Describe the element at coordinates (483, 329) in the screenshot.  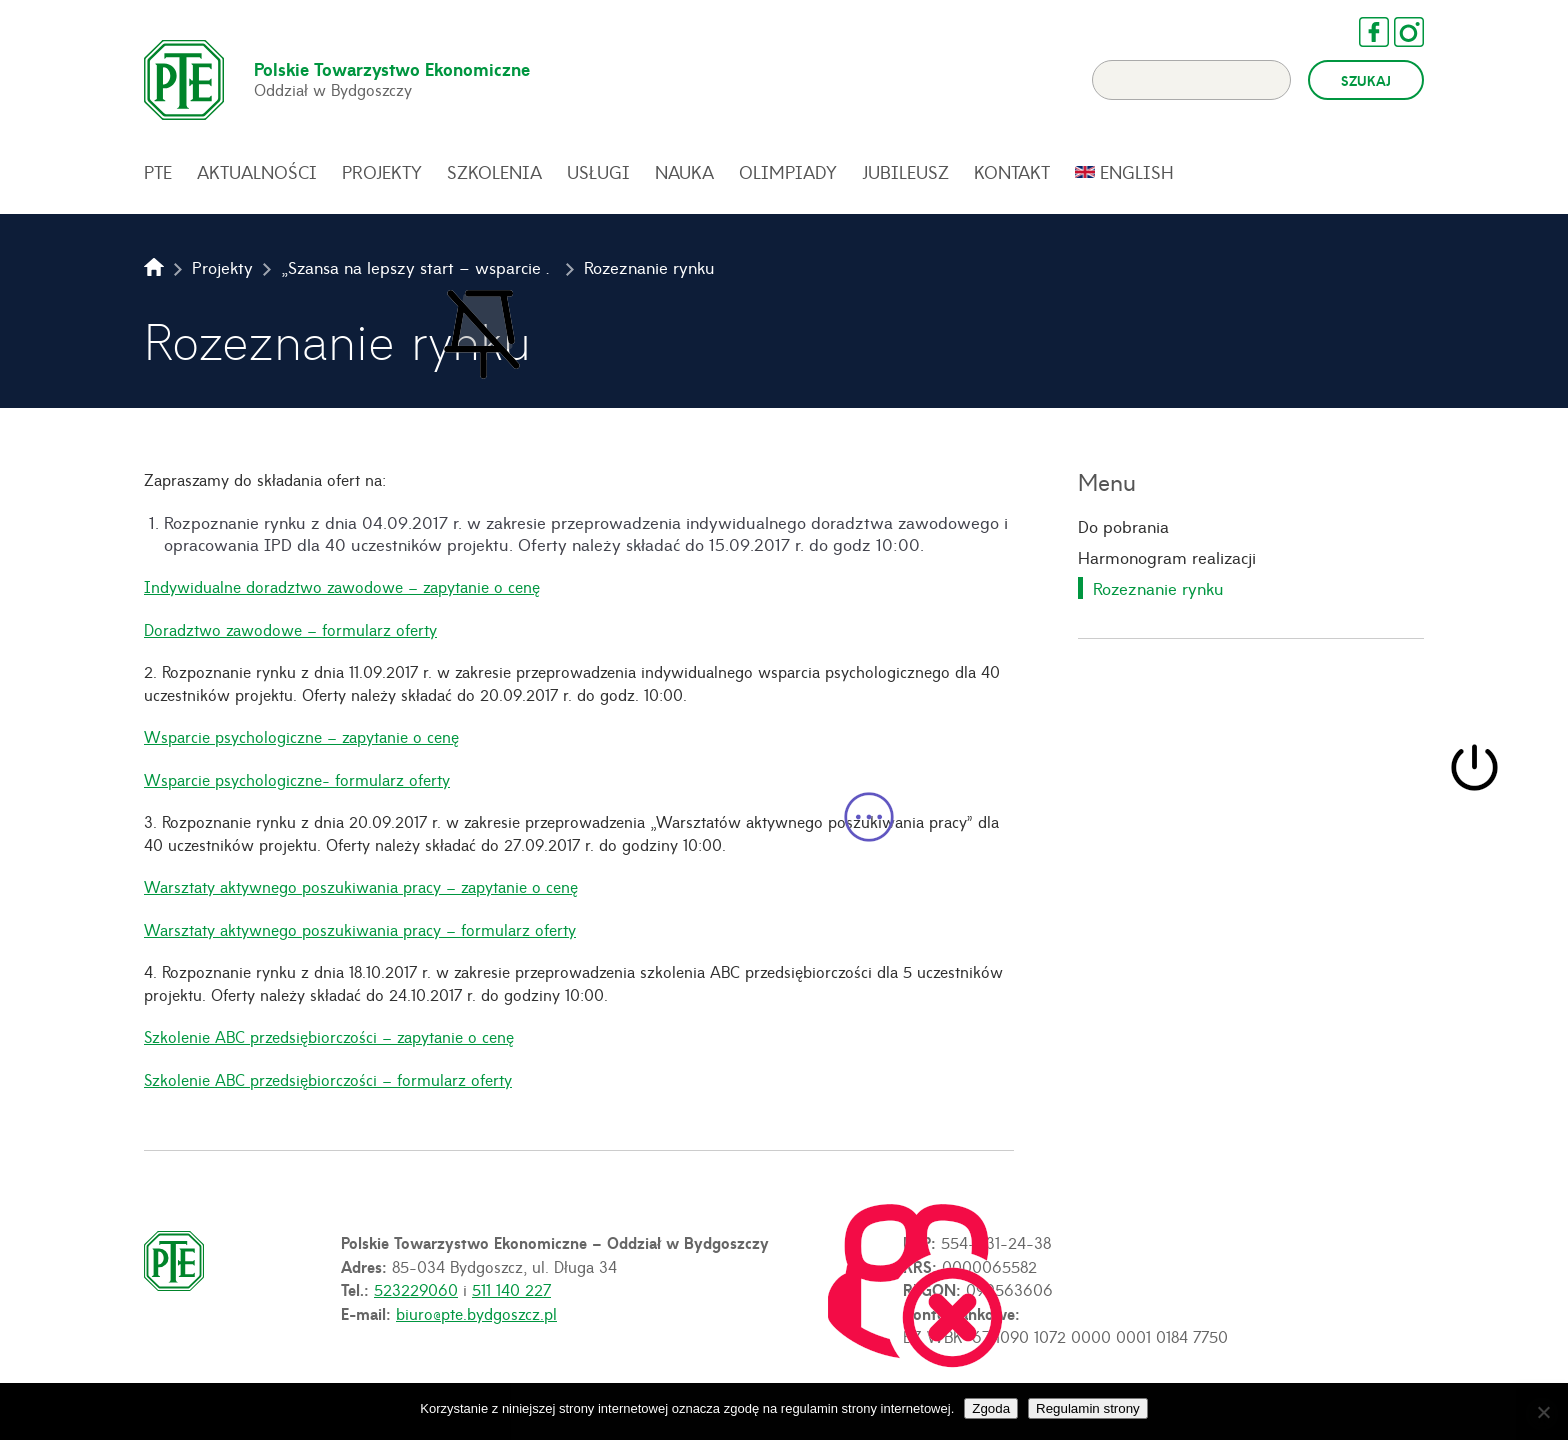
I see `unpin this item` at that location.